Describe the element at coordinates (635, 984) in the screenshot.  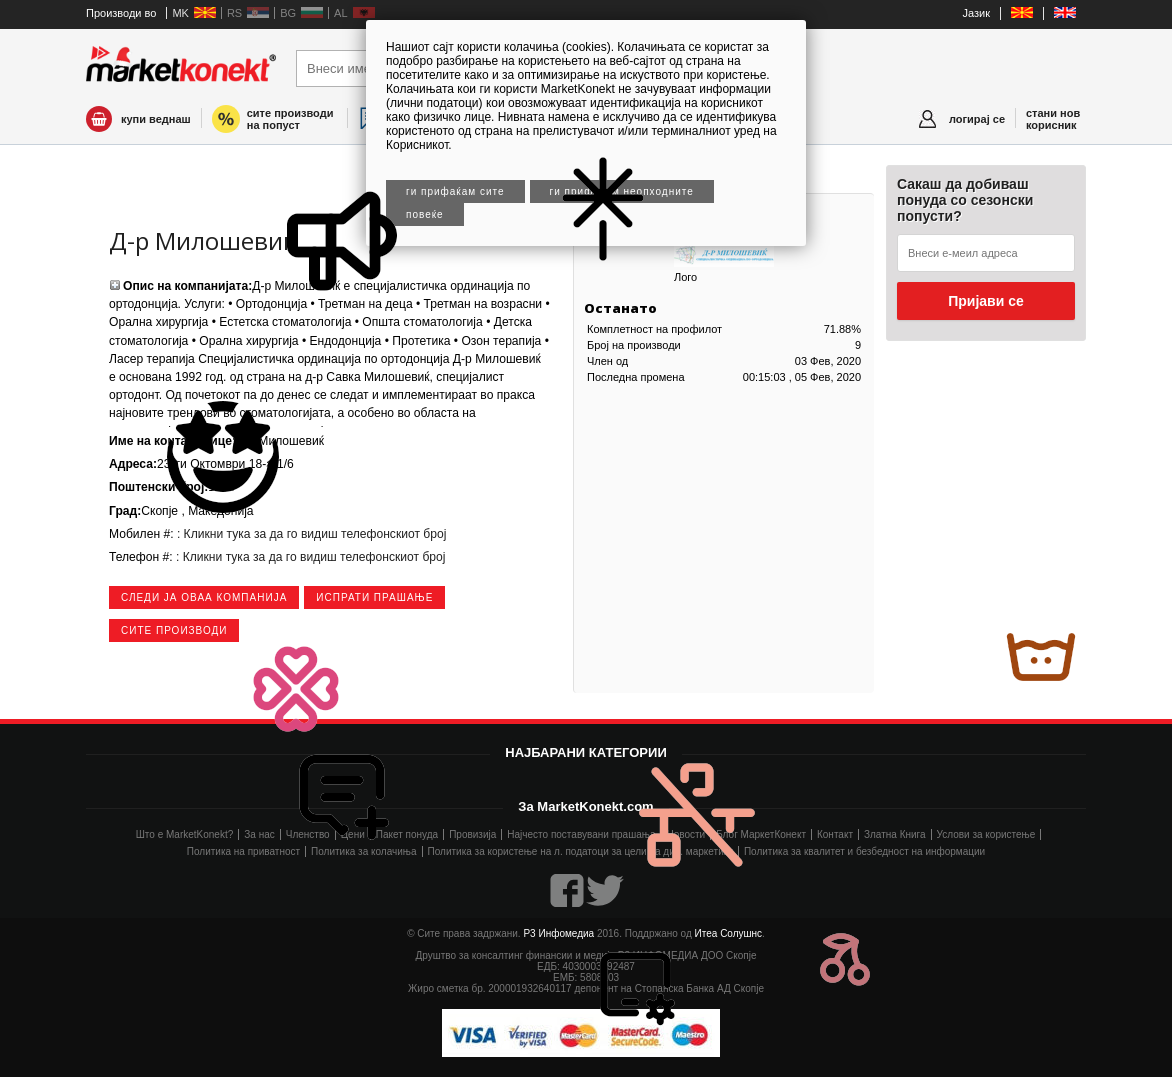
I see `access tablet display settings` at that location.